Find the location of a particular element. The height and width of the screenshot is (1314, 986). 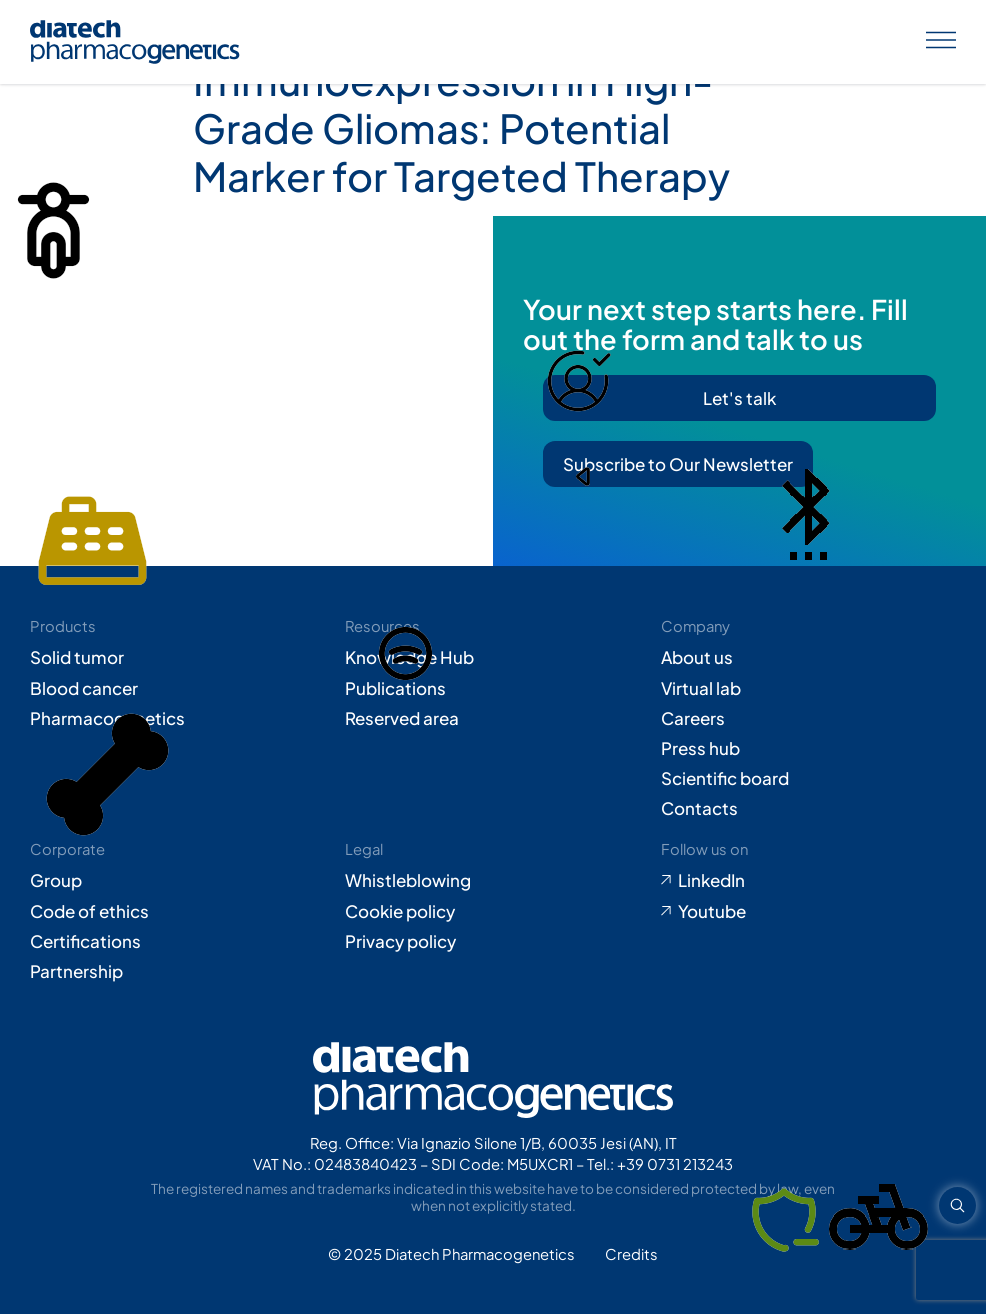

go back to the previous screen is located at coordinates (584, 476).